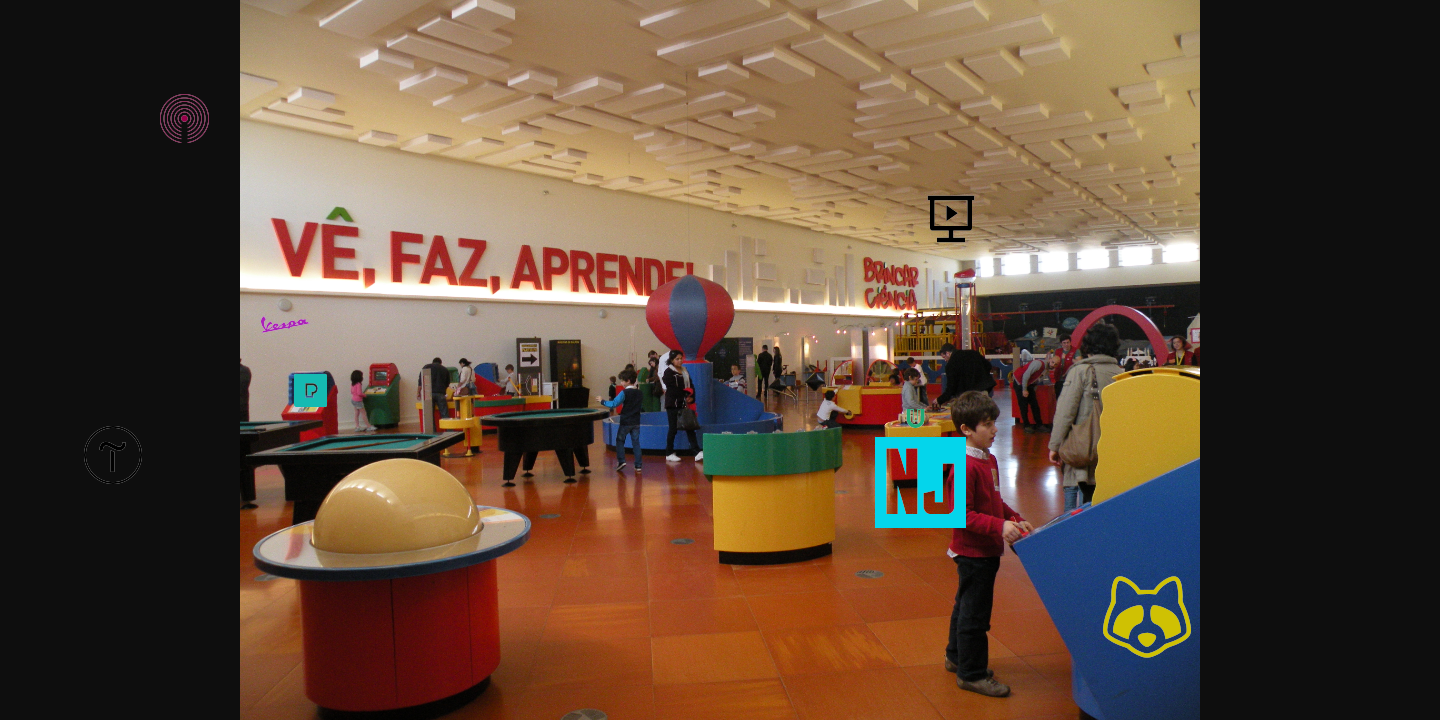  What do you see at coordinates (184, 118) in the screenshot?
I see `iBeacon bluetooth proximity technology logo` at bounding box center [184, 118].